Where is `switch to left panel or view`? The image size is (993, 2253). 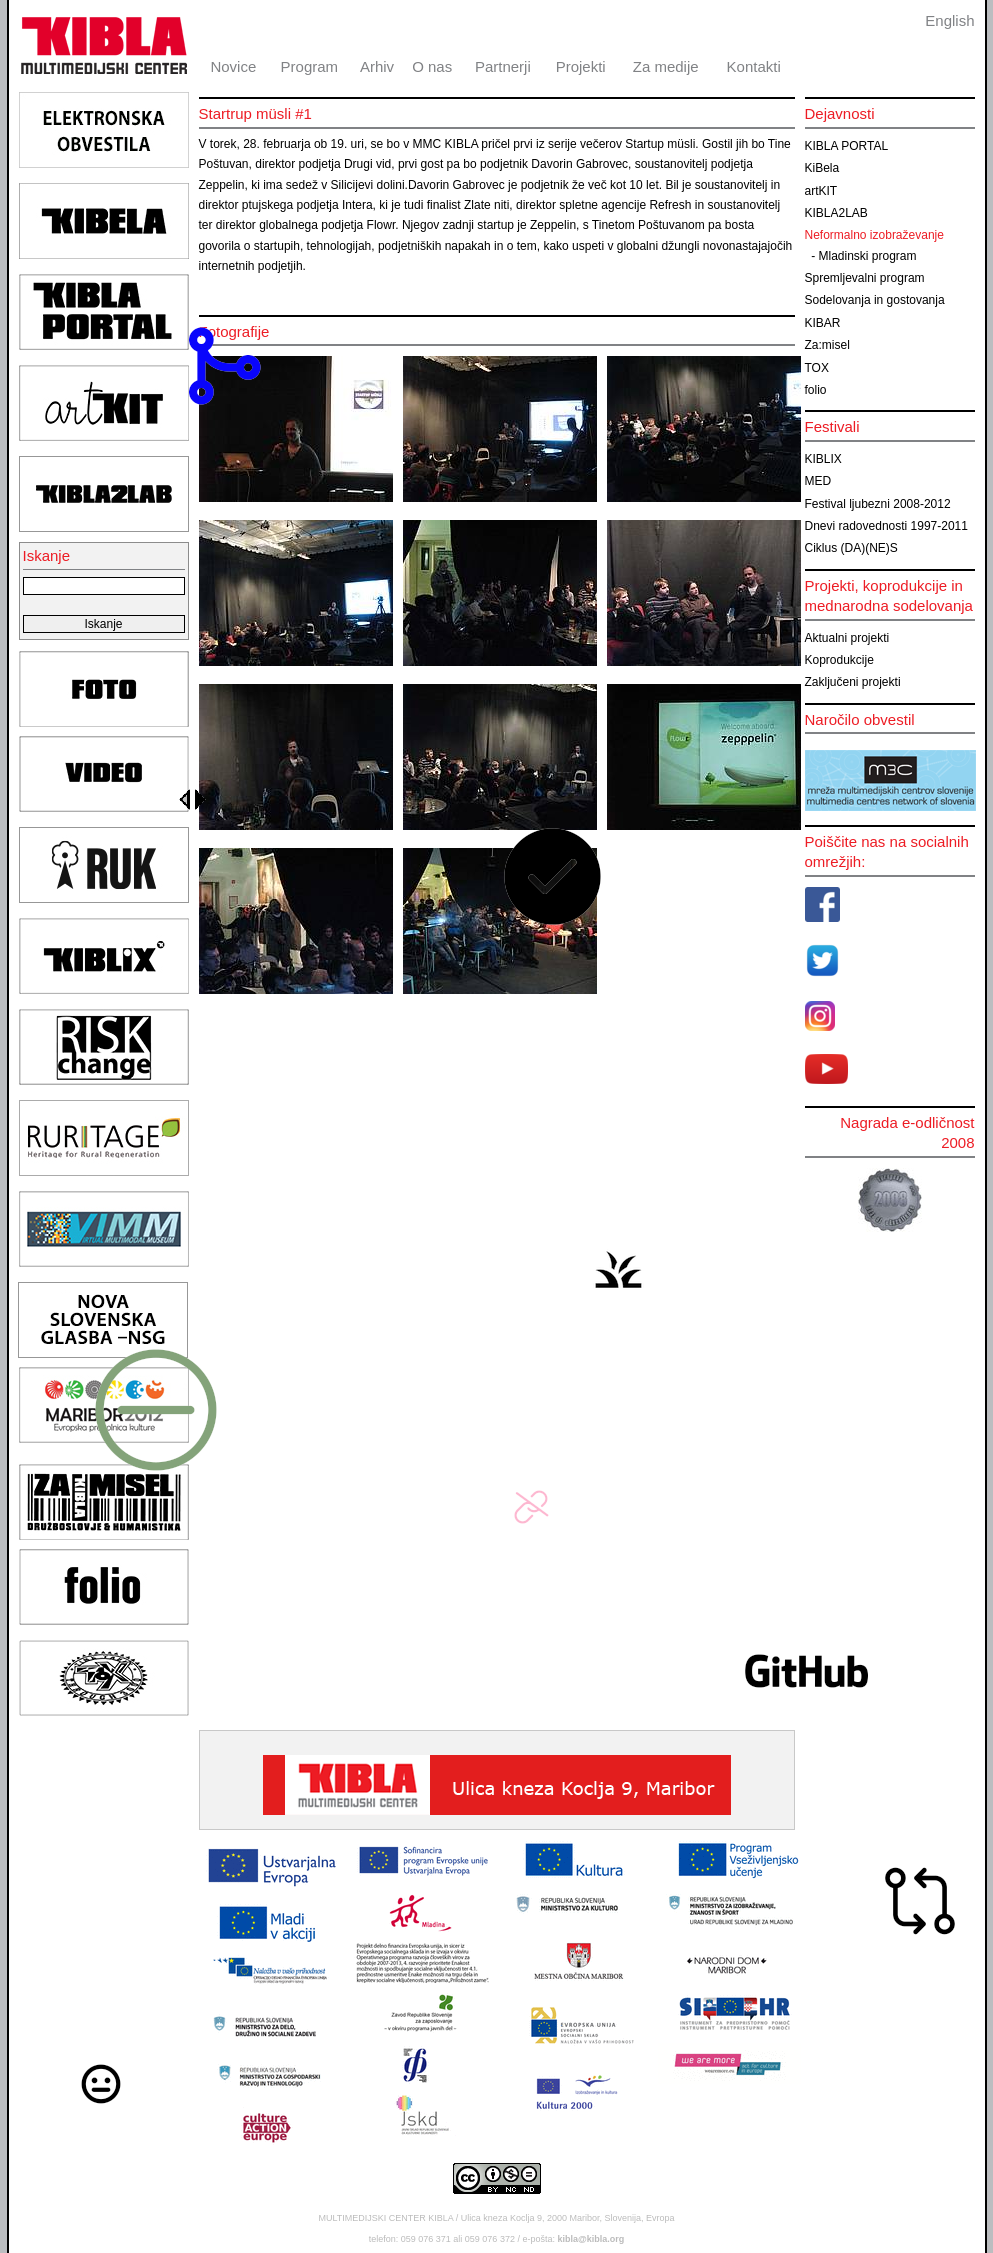 switch to left panel or view is located at coordinates (192, 799).